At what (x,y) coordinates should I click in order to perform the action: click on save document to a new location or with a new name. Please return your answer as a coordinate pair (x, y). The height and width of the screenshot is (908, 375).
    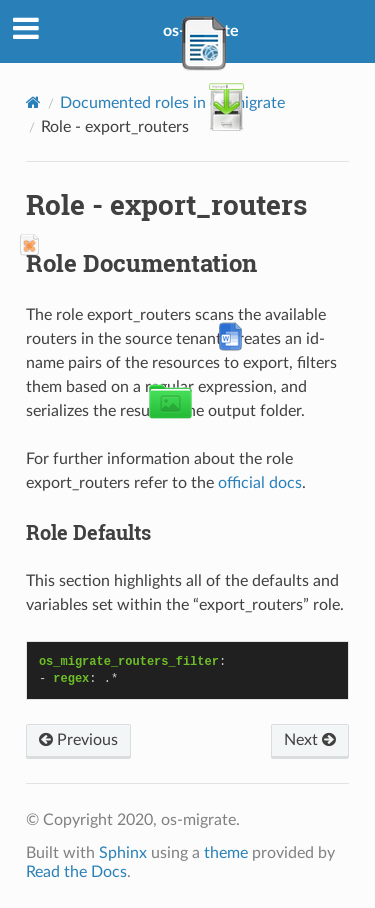
    Looking at the image, I should click on (226, 108).